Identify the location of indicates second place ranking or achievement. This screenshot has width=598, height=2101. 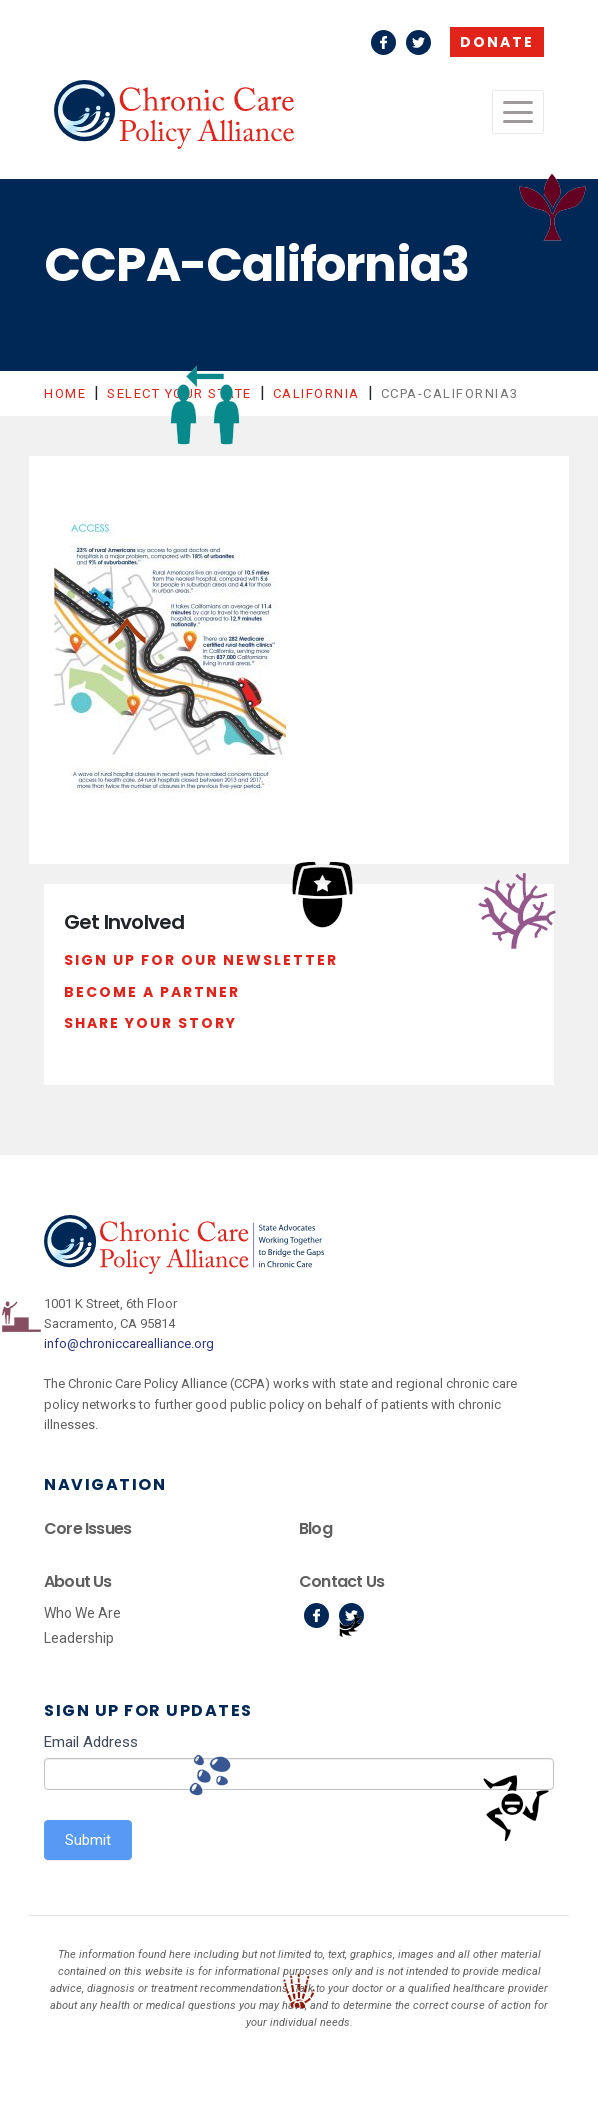
(21, 1312).